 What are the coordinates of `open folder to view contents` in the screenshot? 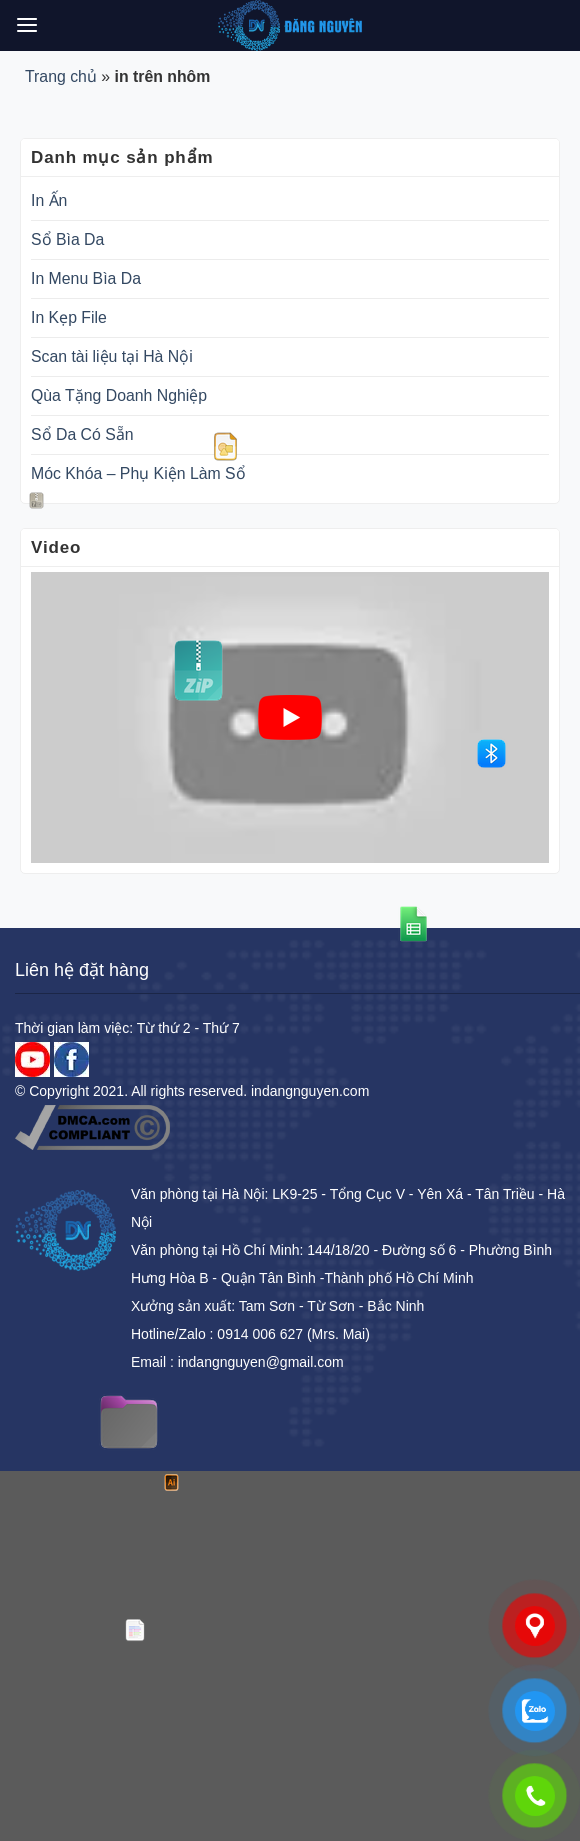 It's located at (129, 1422).